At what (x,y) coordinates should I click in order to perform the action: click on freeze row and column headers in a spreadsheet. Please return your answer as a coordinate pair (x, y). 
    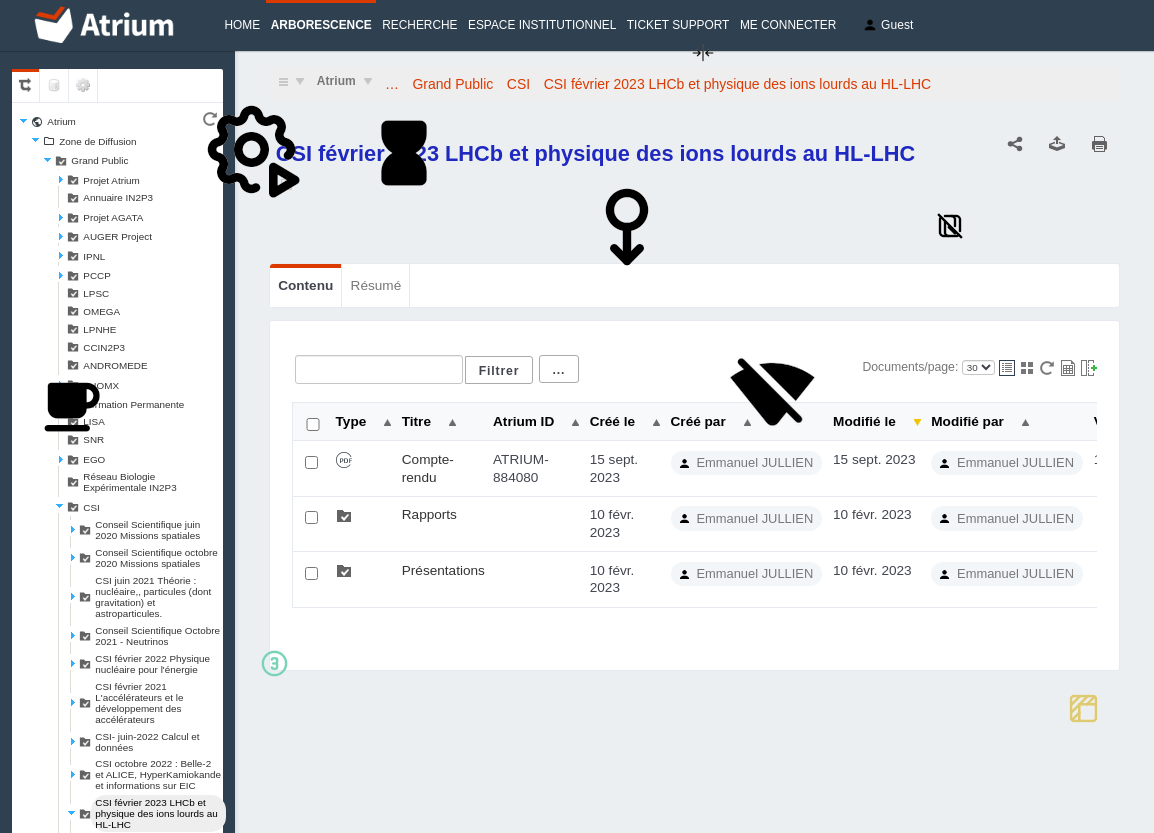
    Looking at the image, I should click on (1083, 708).